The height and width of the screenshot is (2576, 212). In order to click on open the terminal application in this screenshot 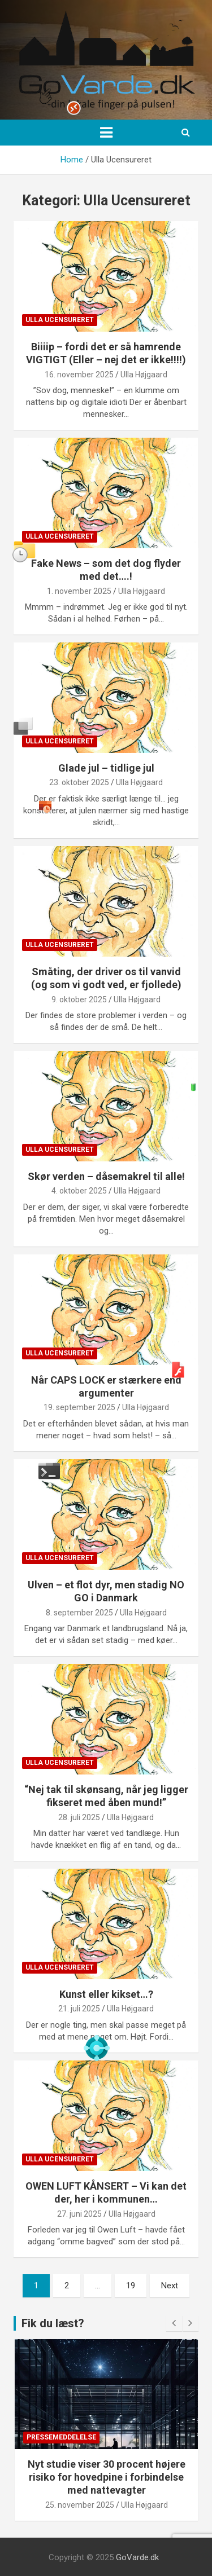, I will do `click(49, 1471)`.